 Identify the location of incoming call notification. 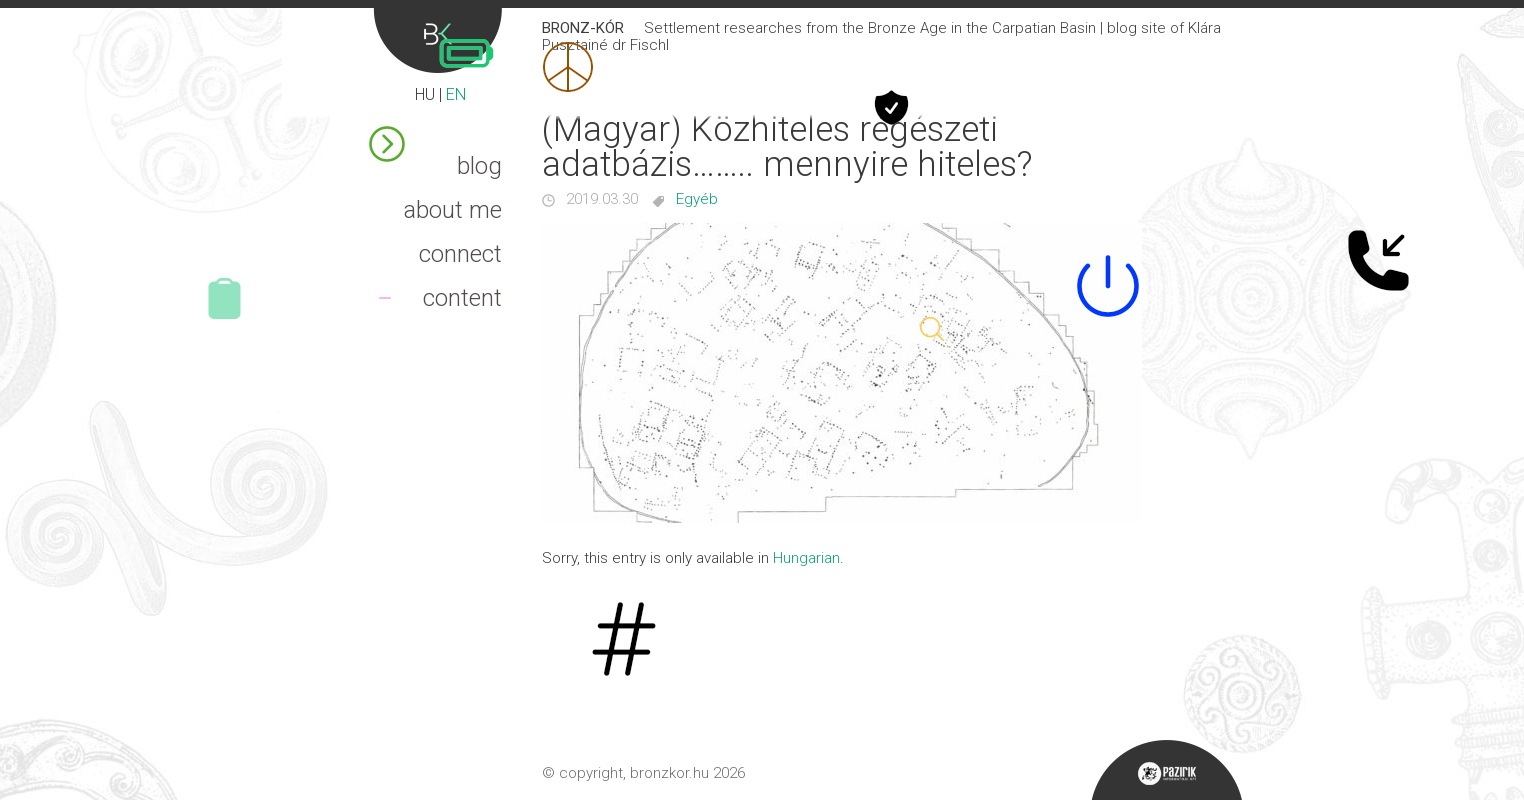
(1378, 260).